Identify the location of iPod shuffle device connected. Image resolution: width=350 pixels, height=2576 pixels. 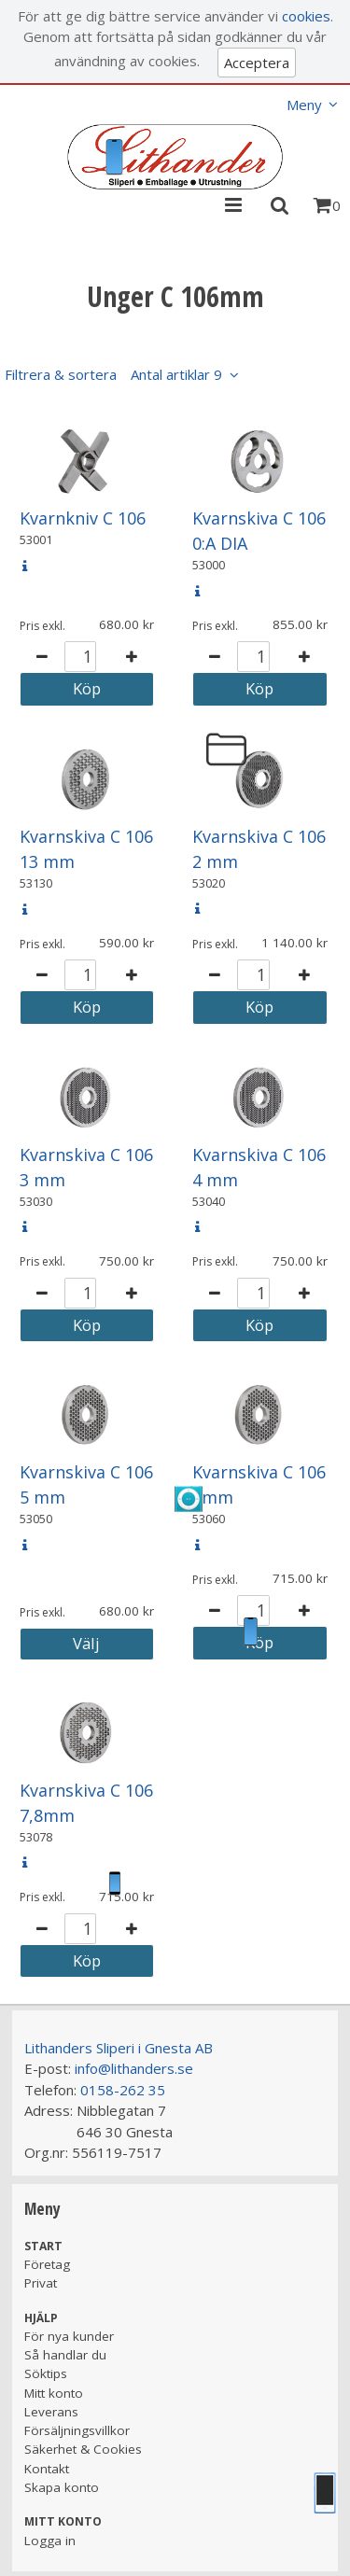
(189, 1499).